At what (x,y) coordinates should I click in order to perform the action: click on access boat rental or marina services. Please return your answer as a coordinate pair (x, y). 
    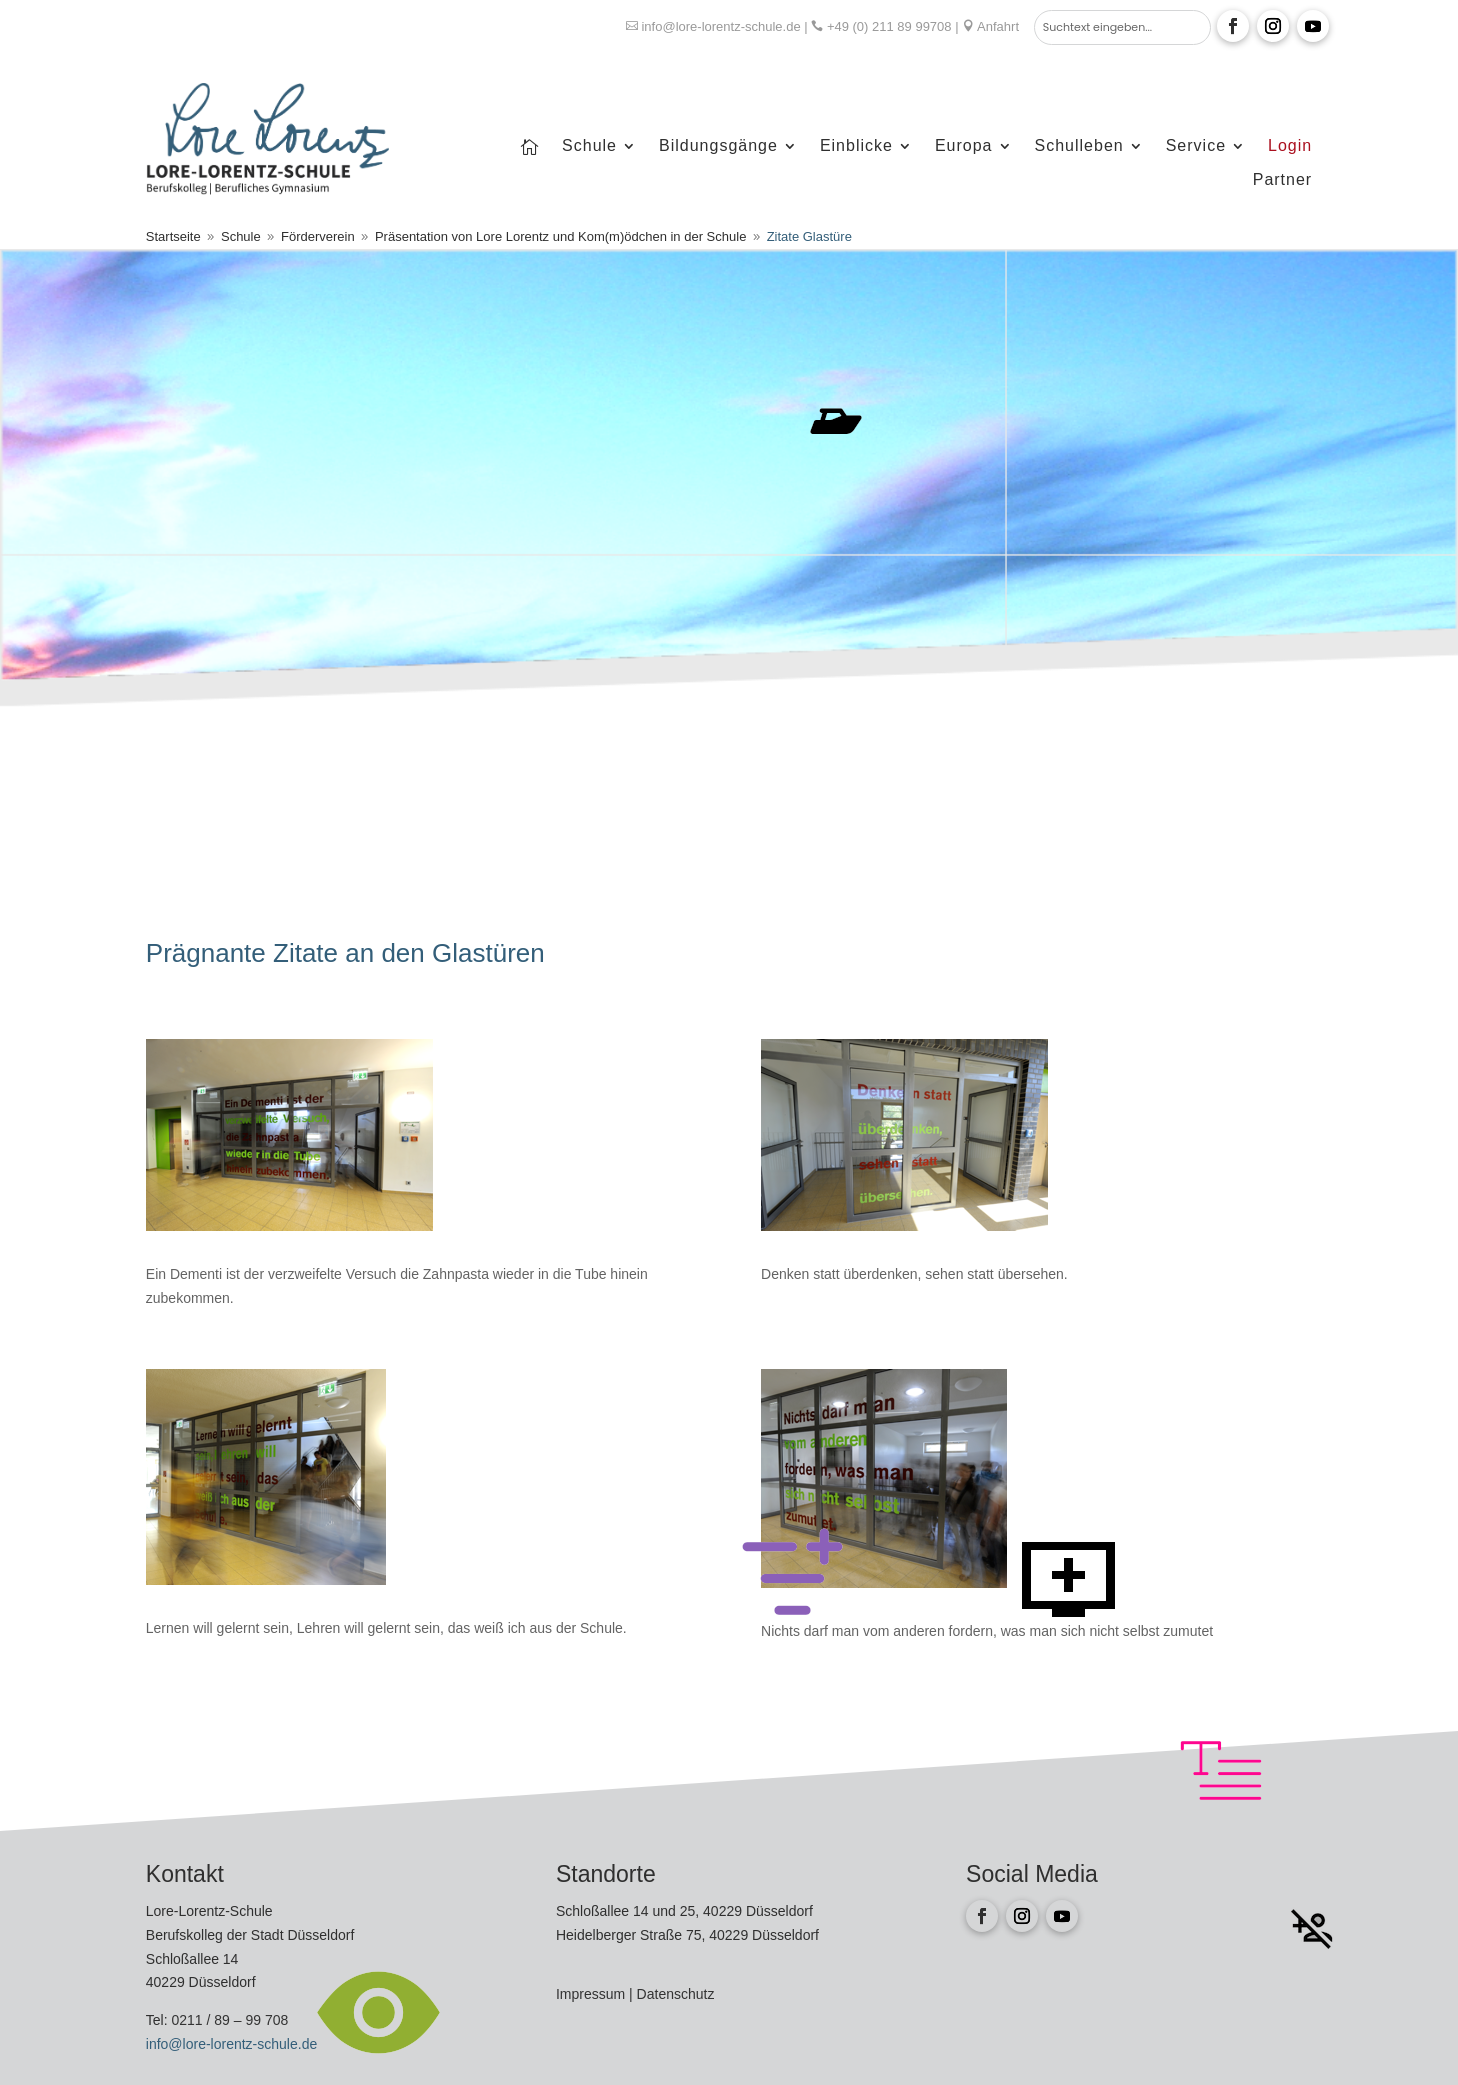
    Looking at the image, I should click on (836, 420).